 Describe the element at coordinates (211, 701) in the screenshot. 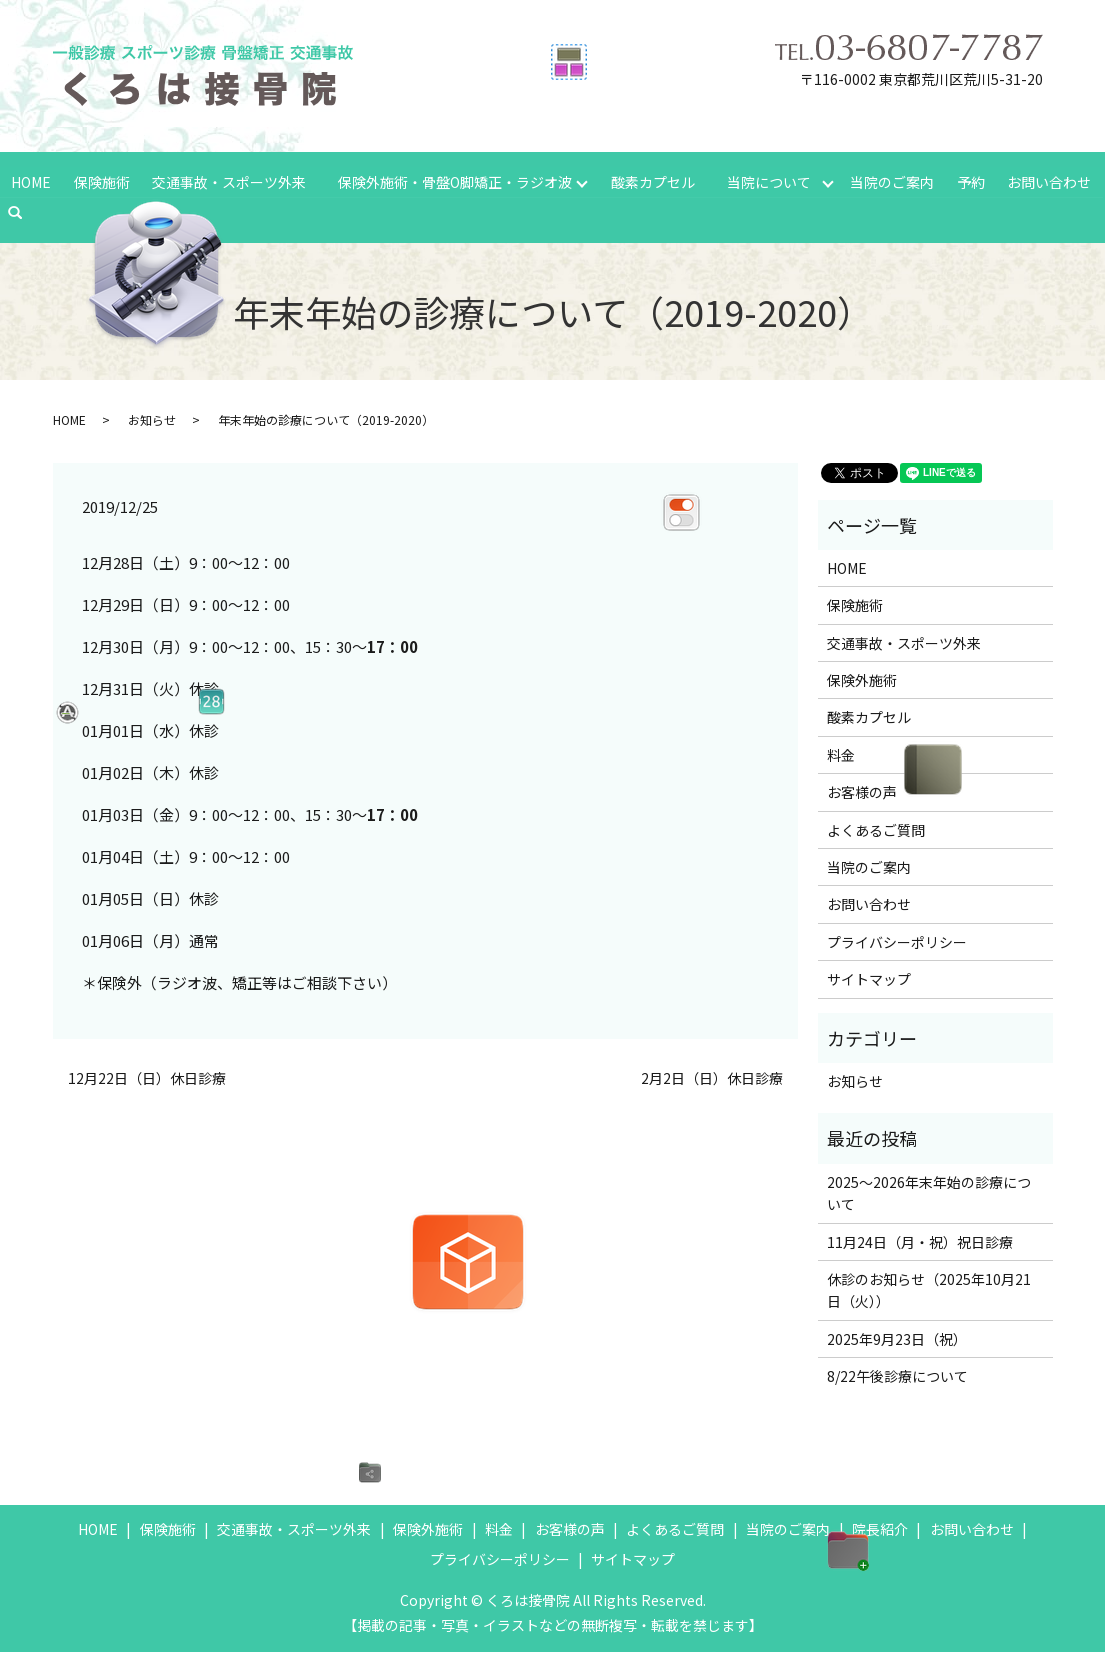

I see `open the calendar app` at that location.